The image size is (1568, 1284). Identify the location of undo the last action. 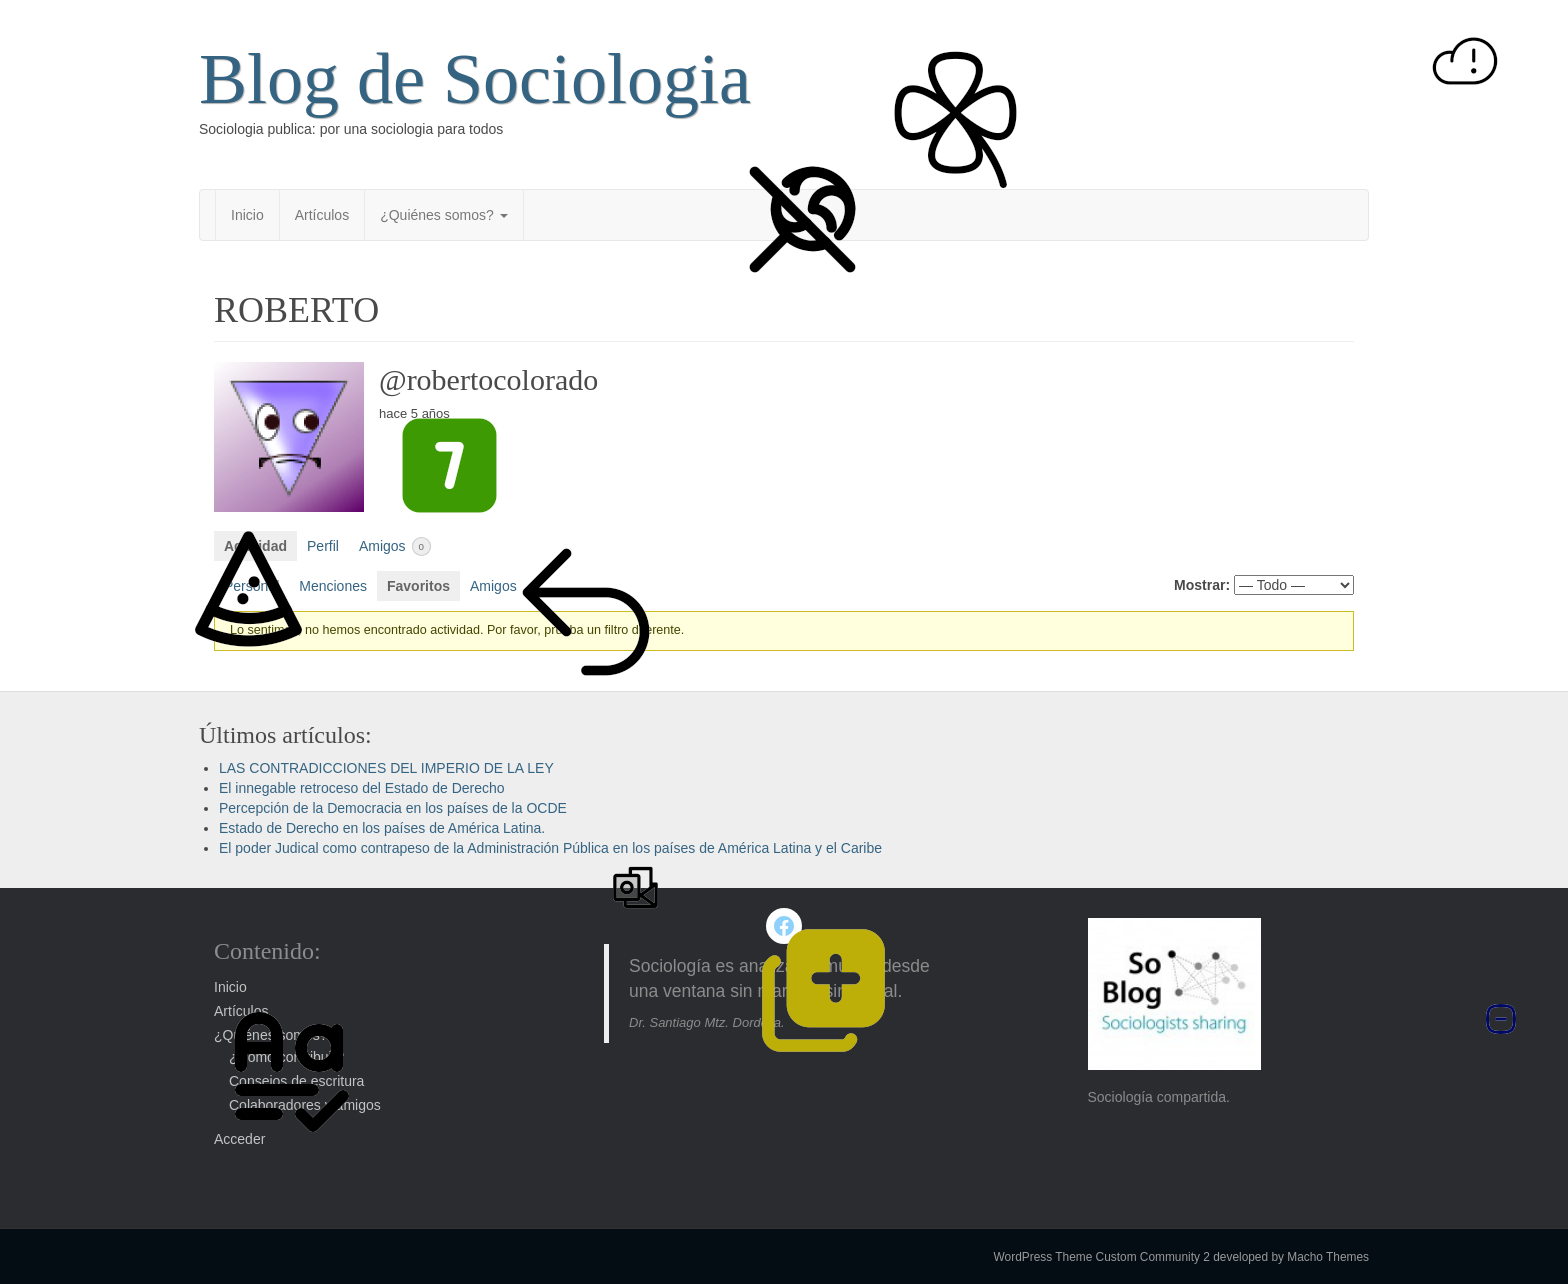
(586, 612).